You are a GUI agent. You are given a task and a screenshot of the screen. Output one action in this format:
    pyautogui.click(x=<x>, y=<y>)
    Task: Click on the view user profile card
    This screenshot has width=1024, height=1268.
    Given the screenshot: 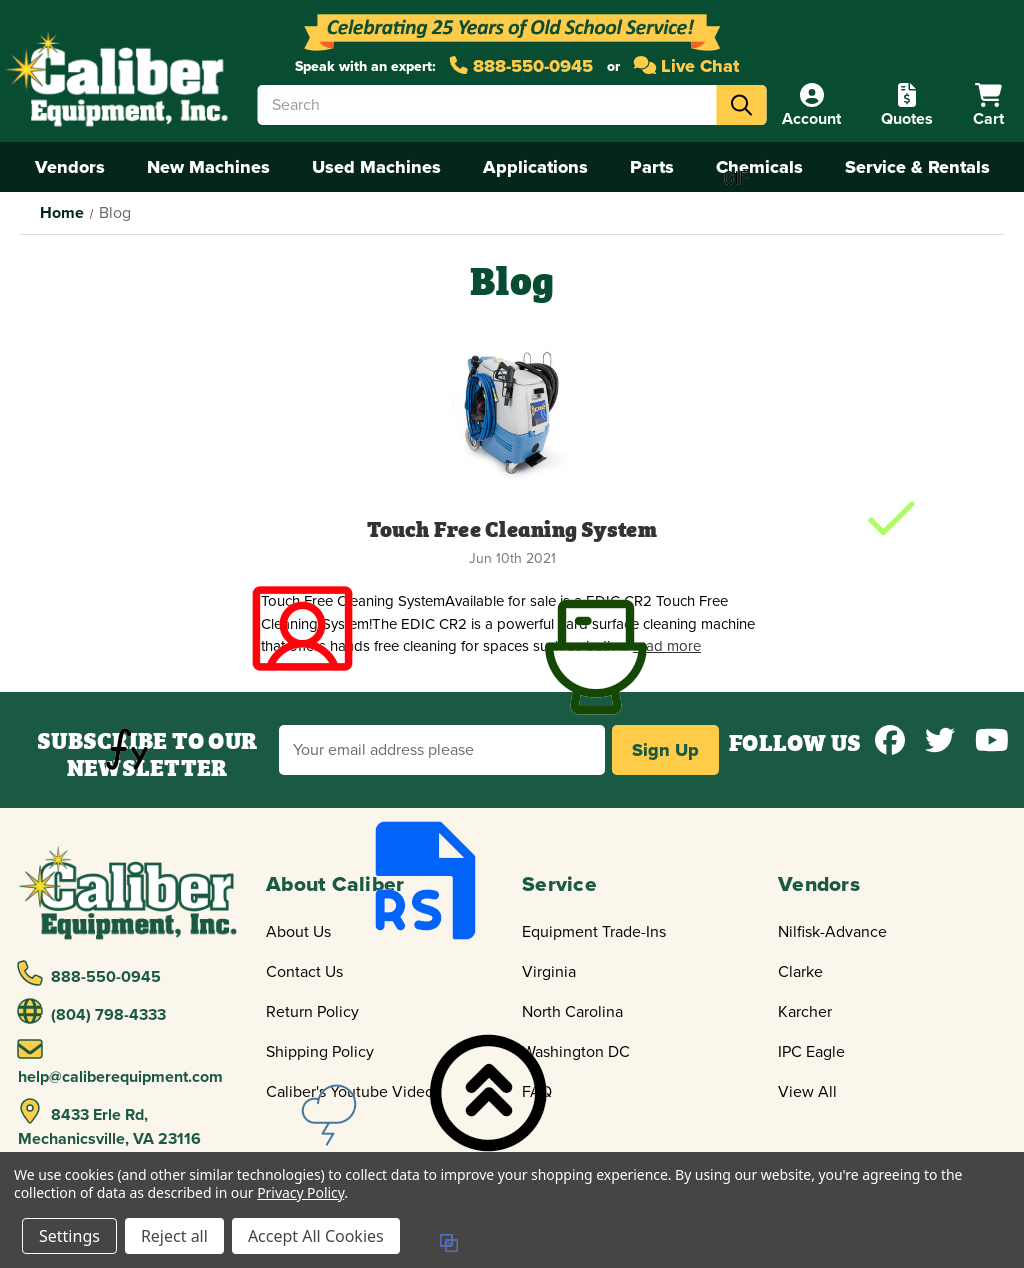 What is the action you would take?
    pyautogui.click(x=302, y=628)
    